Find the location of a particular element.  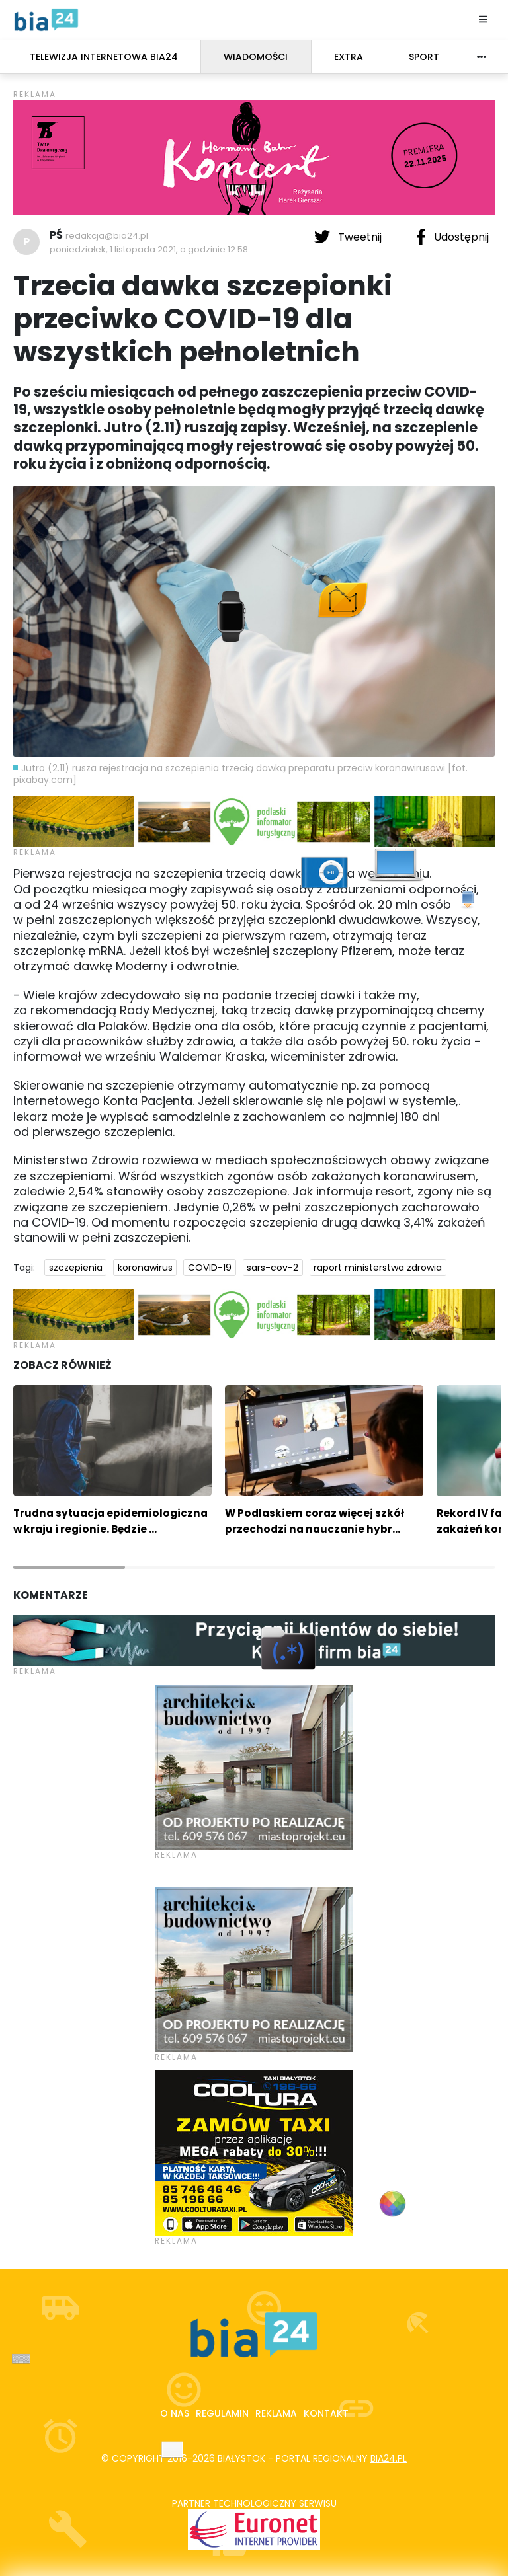

access shape style library in iMovie is located at coordinates (343, 599).